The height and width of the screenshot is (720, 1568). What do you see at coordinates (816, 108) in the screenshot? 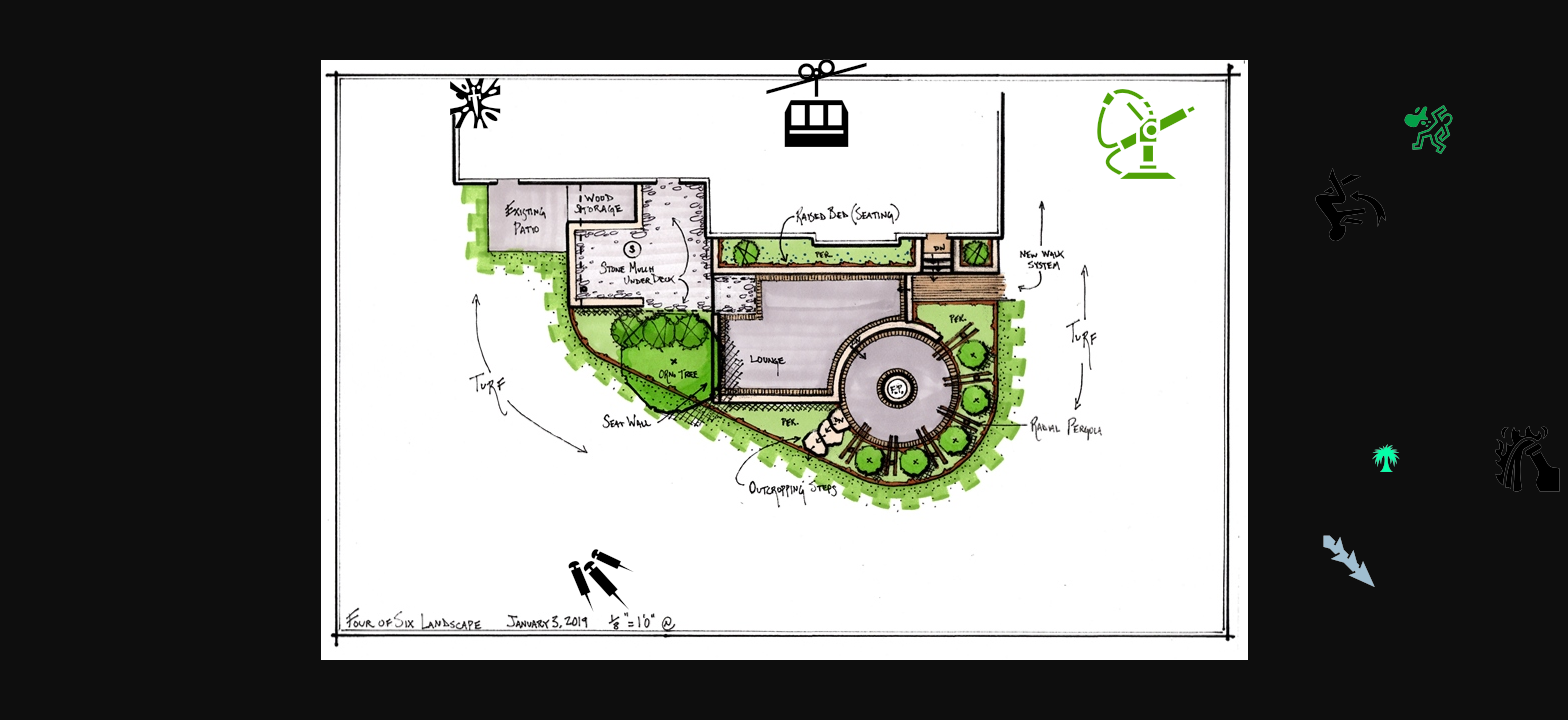
I see `access cable car or ropeway transportation info` at bounding box center [816, 108].